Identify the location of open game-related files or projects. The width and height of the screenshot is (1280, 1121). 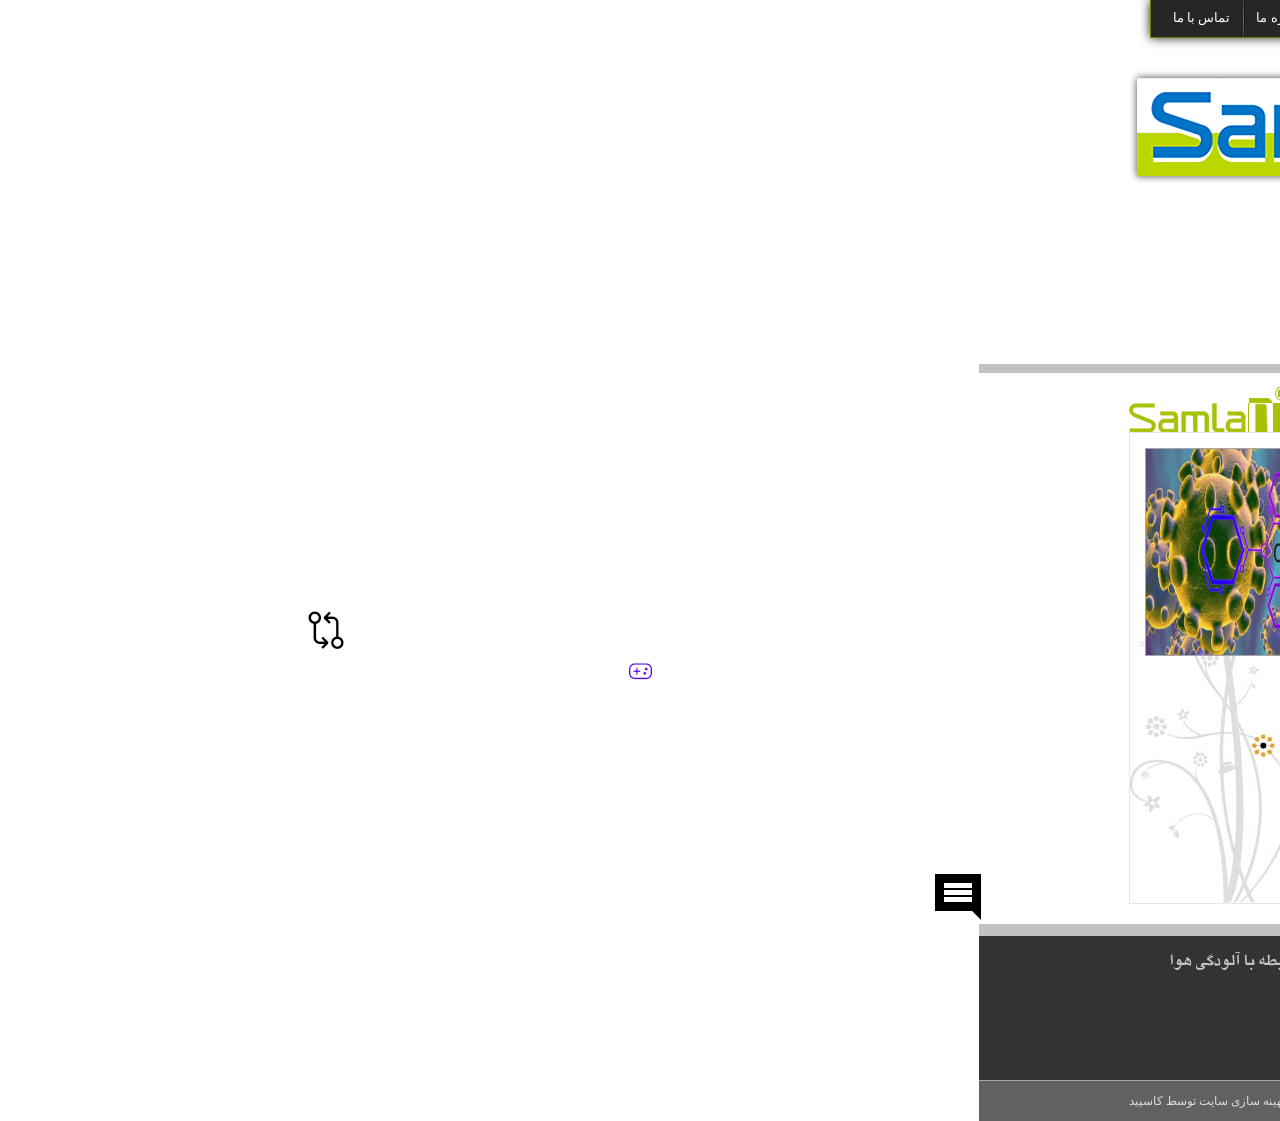
(640, 670).